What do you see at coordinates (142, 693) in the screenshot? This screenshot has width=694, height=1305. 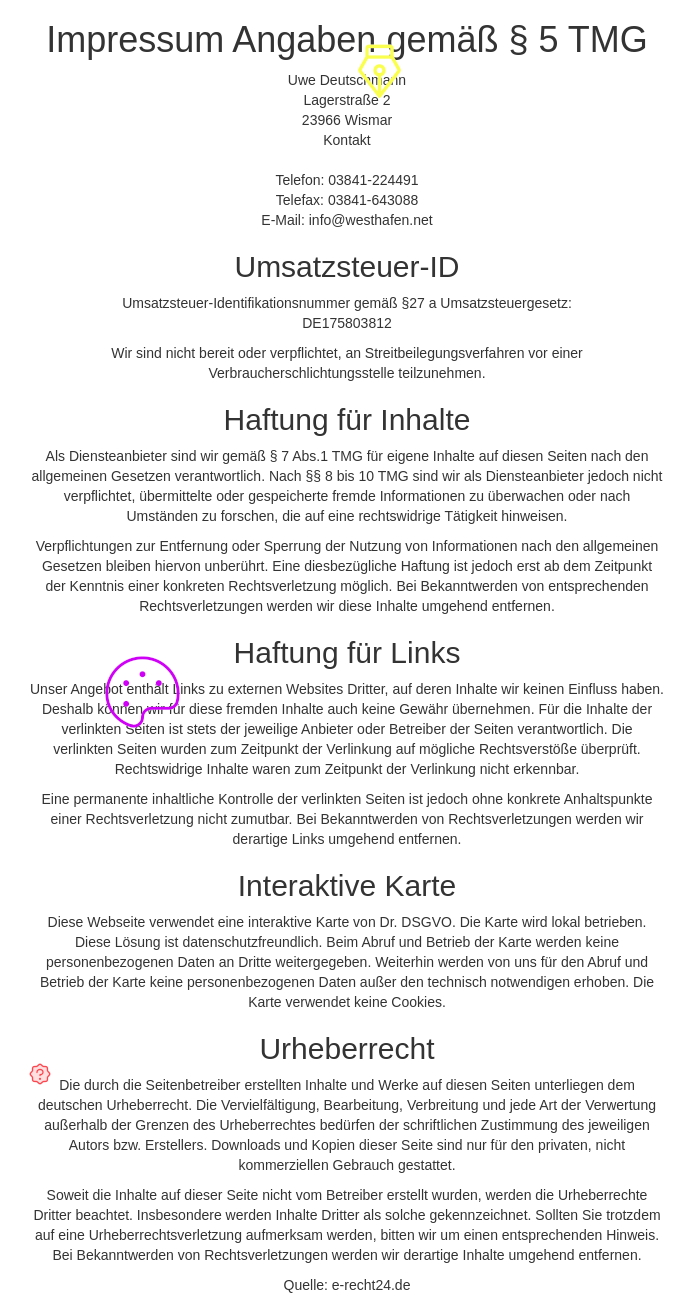 I see `access color or theme settings` at bounding box center [142, 693].